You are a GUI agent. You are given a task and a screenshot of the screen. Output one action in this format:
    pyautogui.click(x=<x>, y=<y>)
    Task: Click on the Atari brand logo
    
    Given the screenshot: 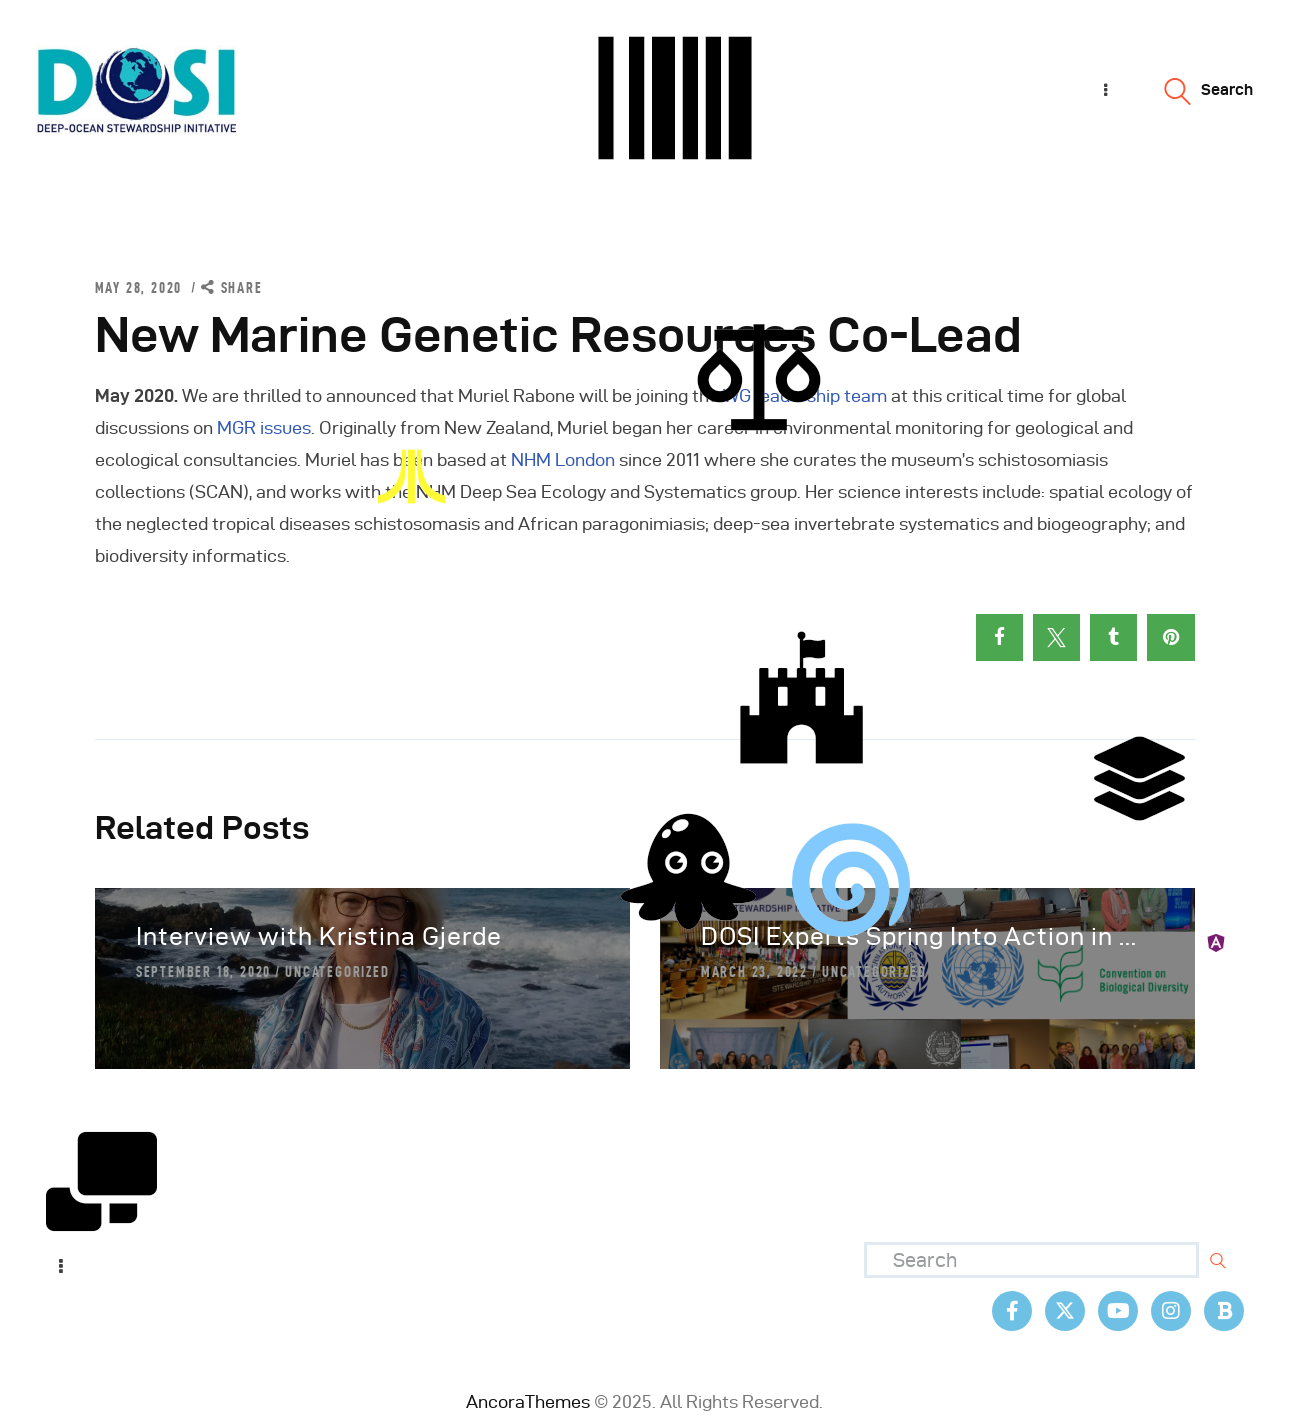 What is the action you would take?
    pyautogui.click(x=411, y=476)
    